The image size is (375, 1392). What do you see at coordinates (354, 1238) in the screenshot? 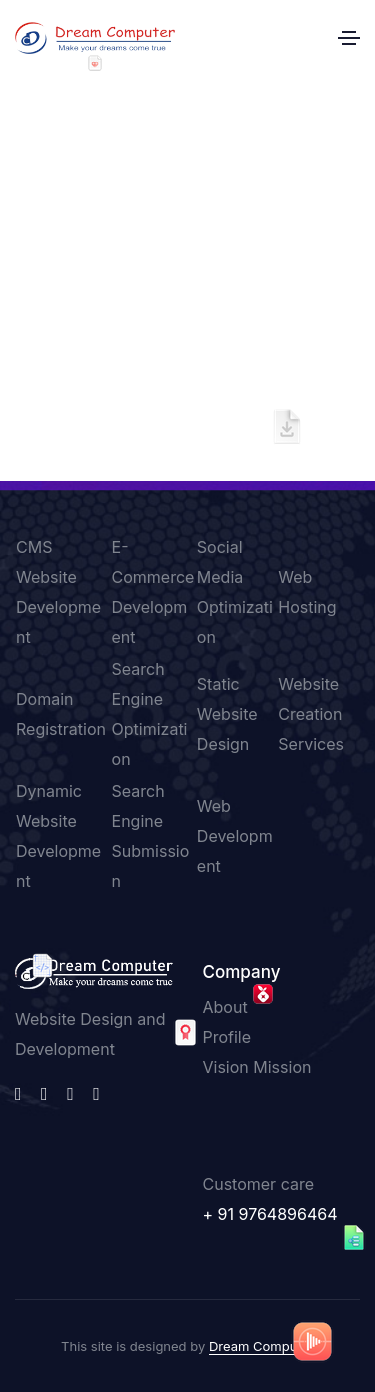
I see `minder mind-mapping file type` at bounding box center [354, 1238].